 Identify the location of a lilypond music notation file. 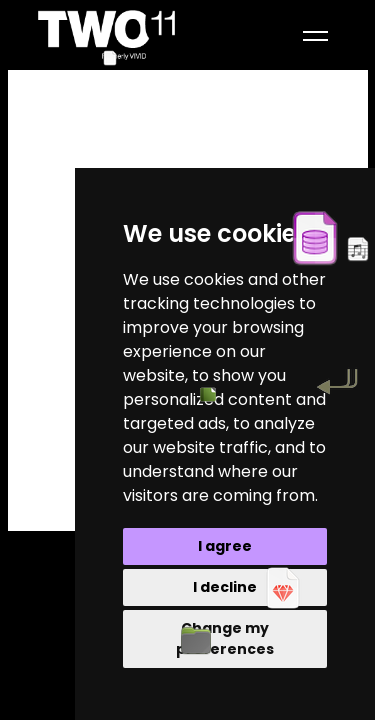
(358, 249).